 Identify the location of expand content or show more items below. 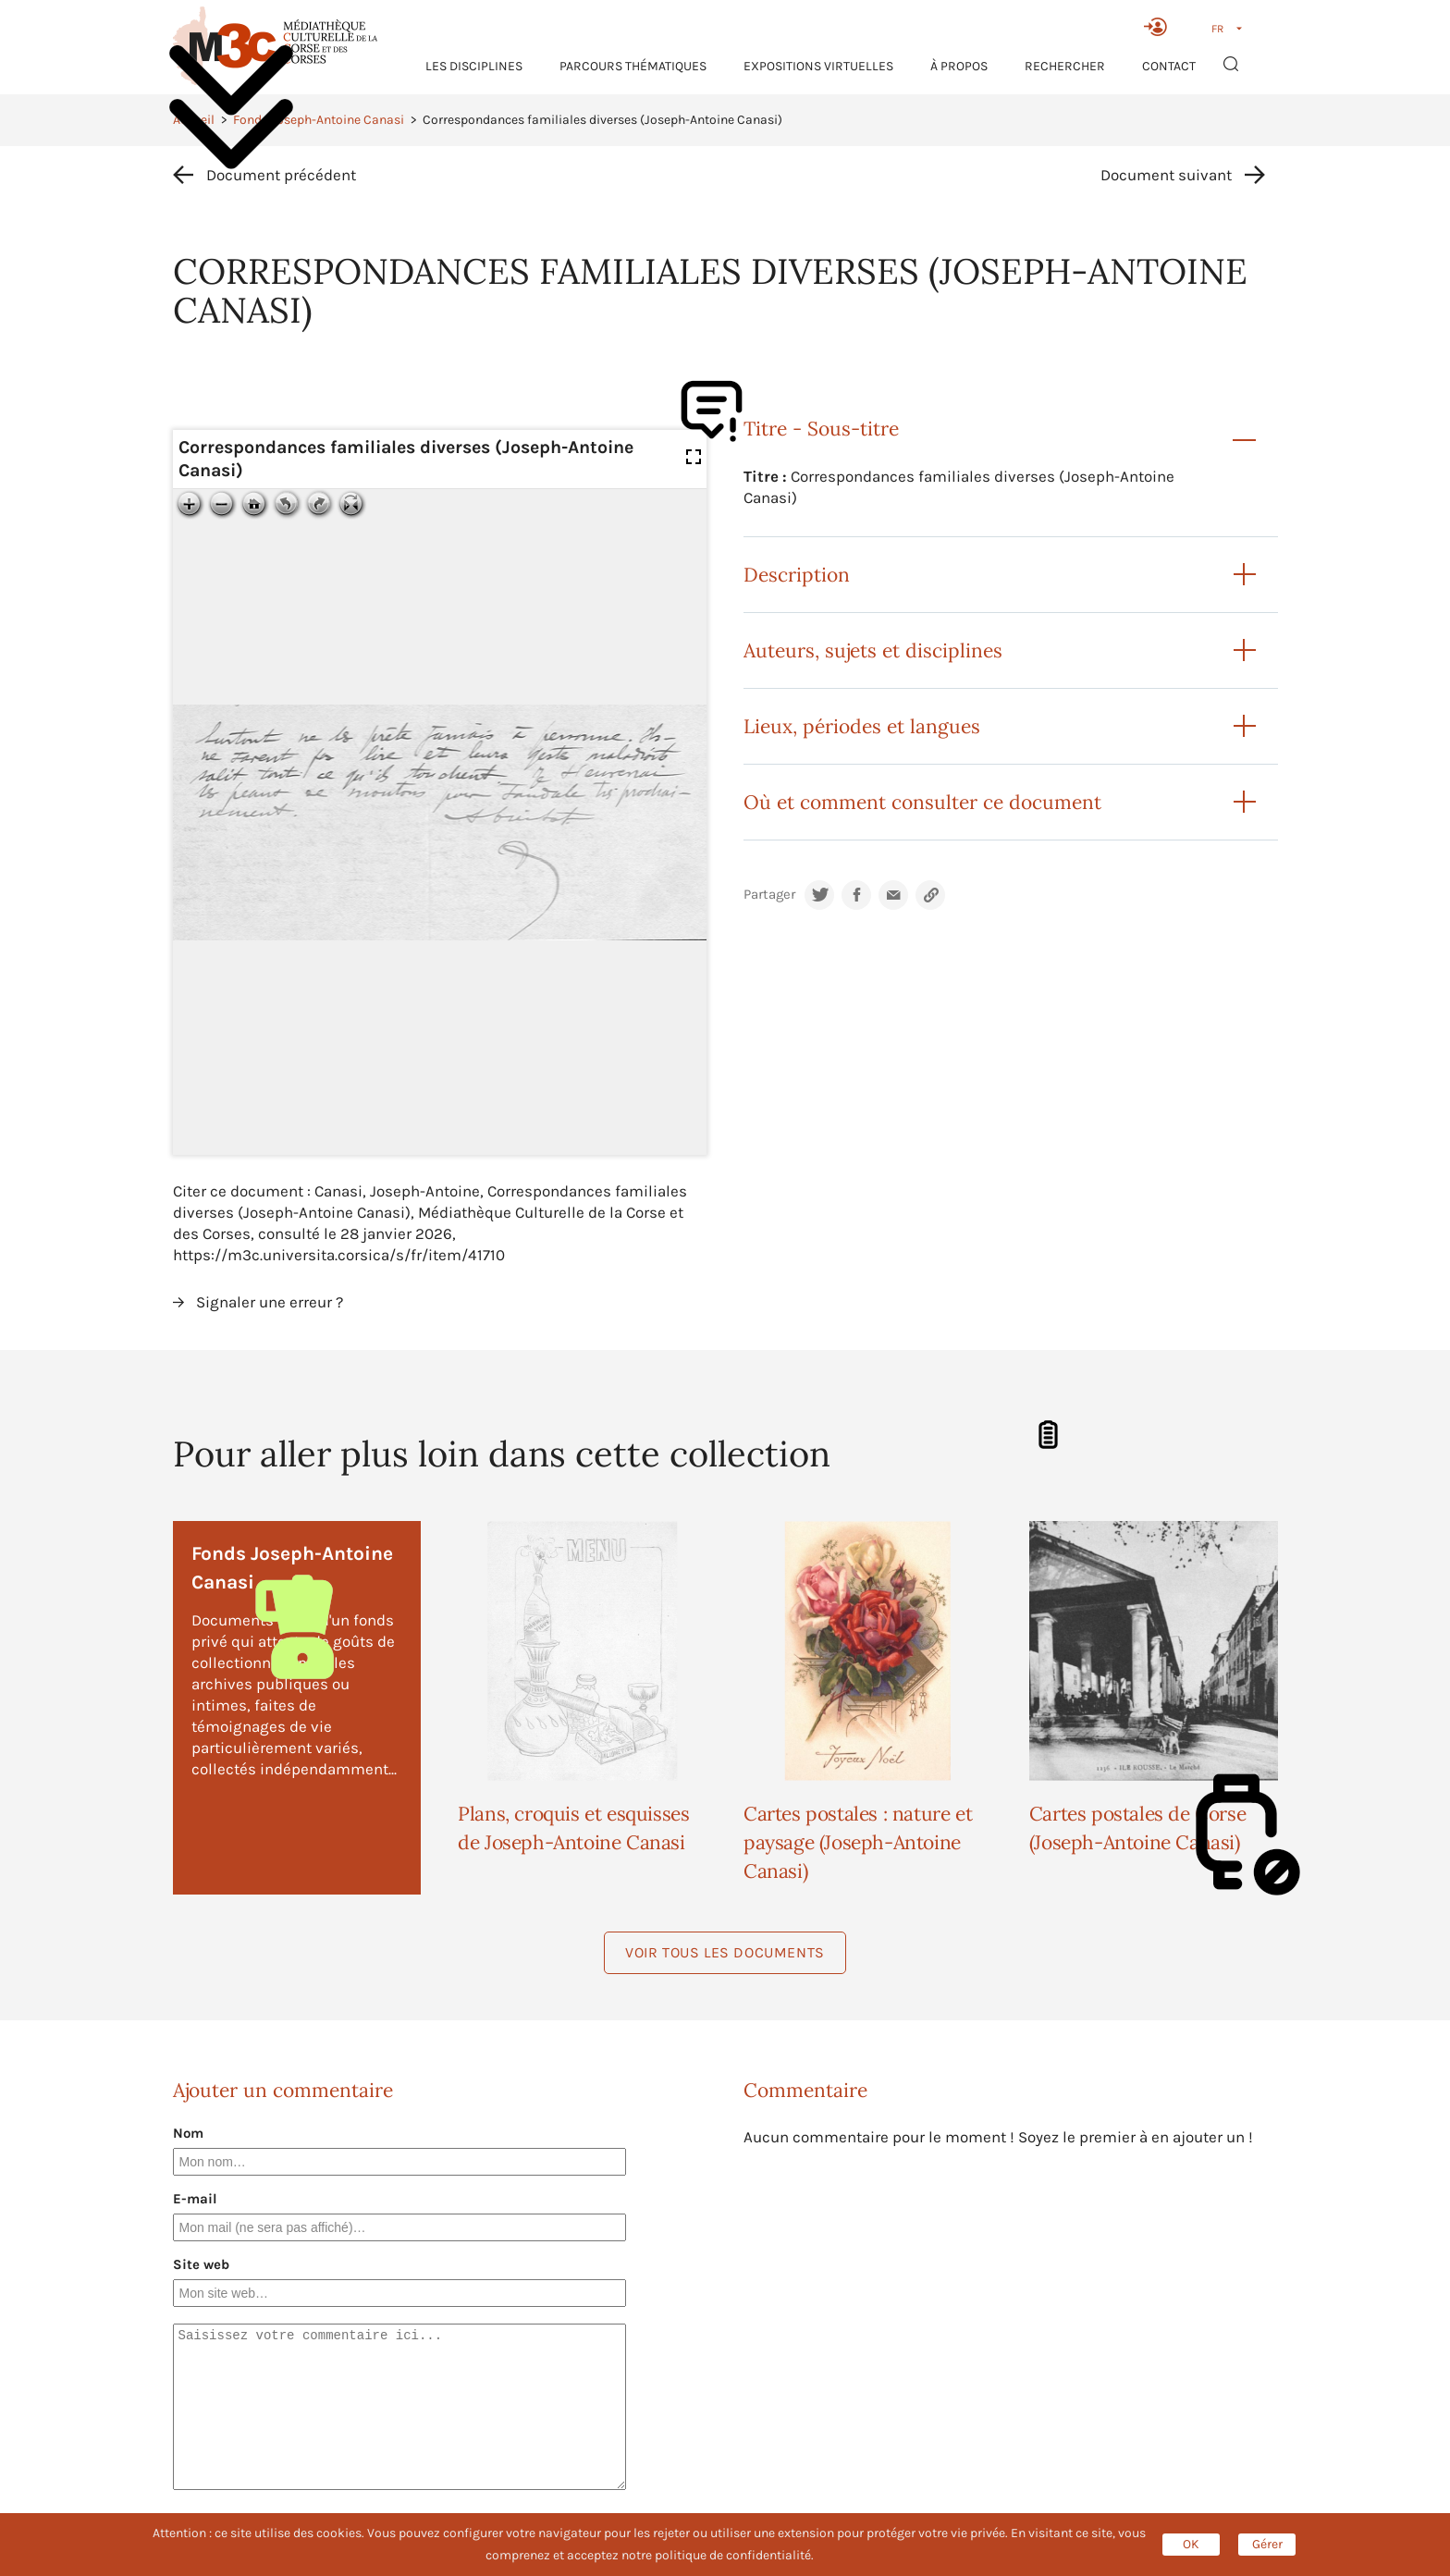
(231, 102).